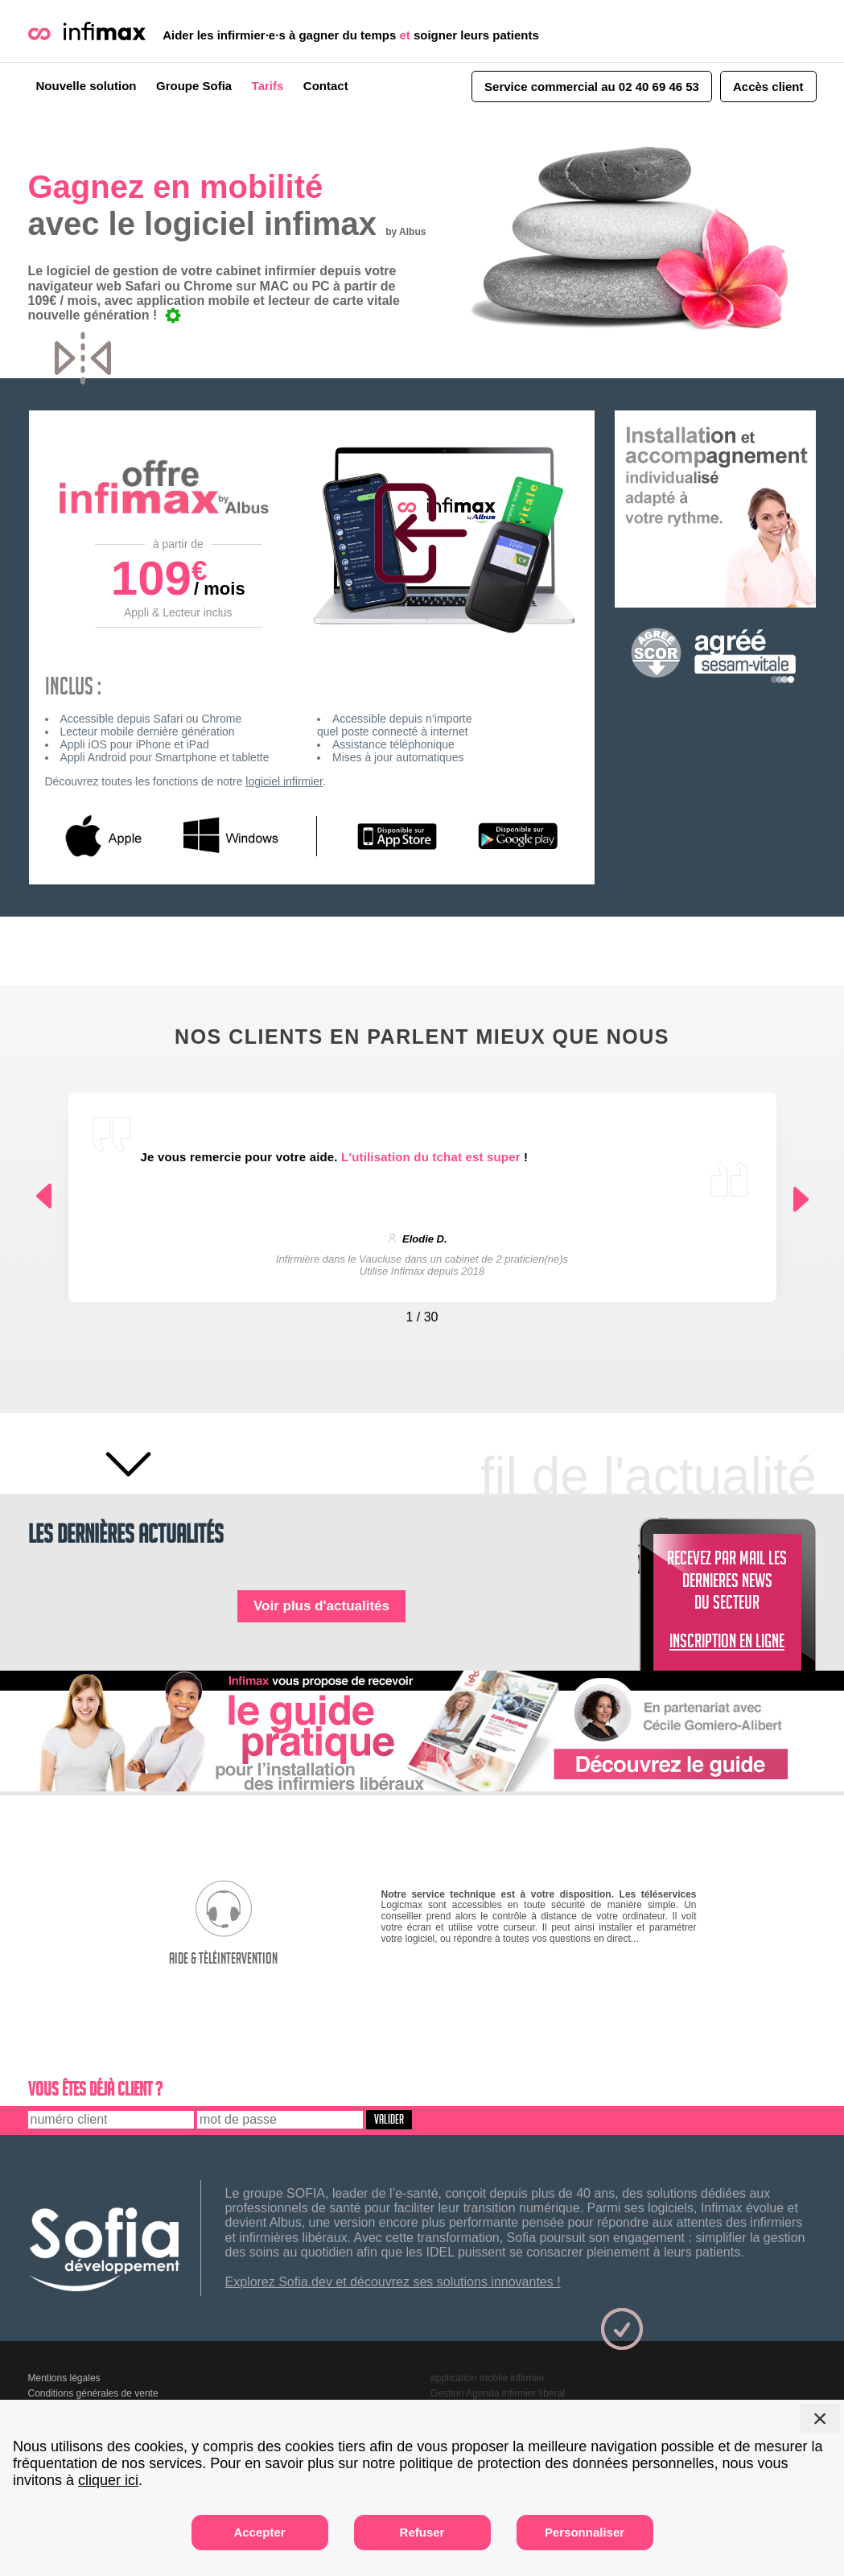 The height and width of the screenshot is (2576, 844). I want to click on log in to your account, so click(413, 533).